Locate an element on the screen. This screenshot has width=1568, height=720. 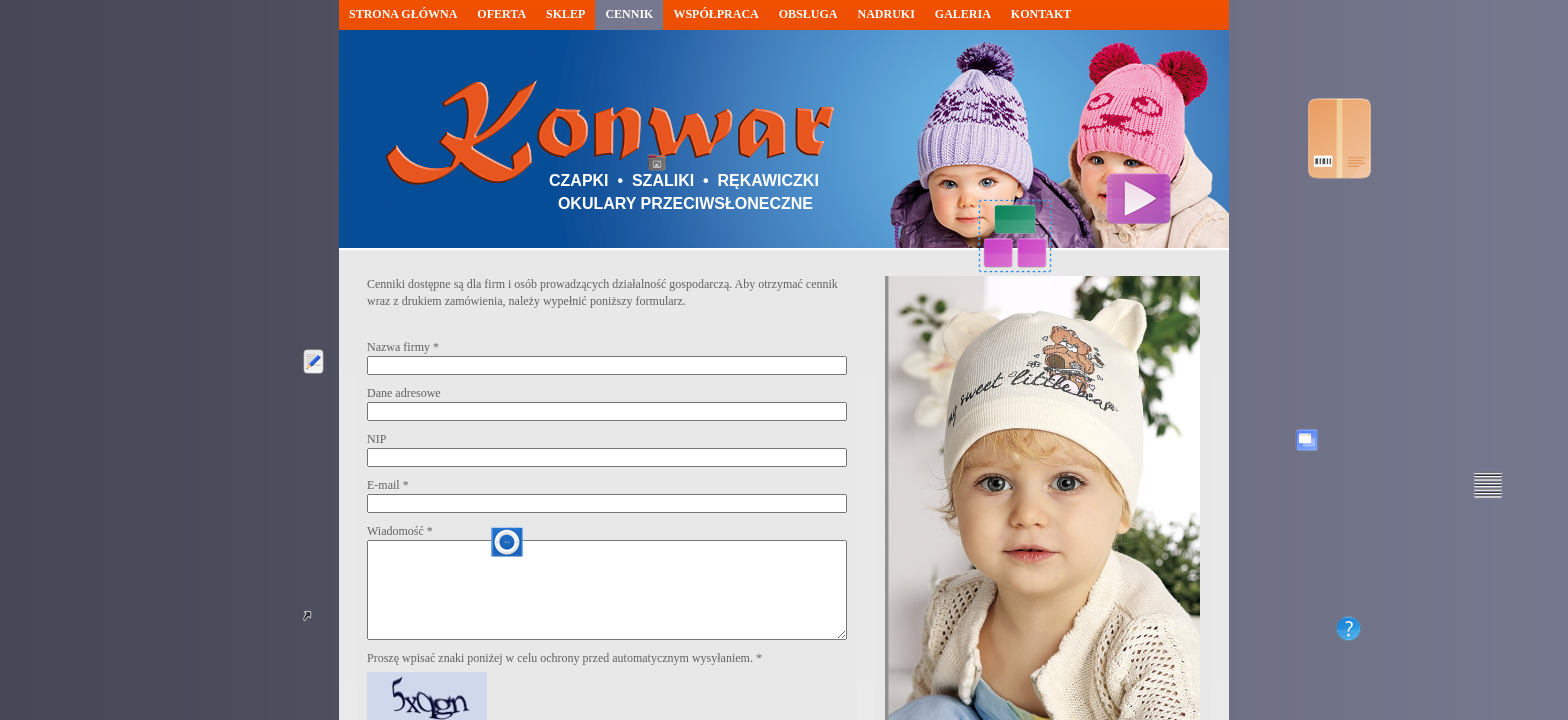
open pictures folder is located at coordinates (657, 162).